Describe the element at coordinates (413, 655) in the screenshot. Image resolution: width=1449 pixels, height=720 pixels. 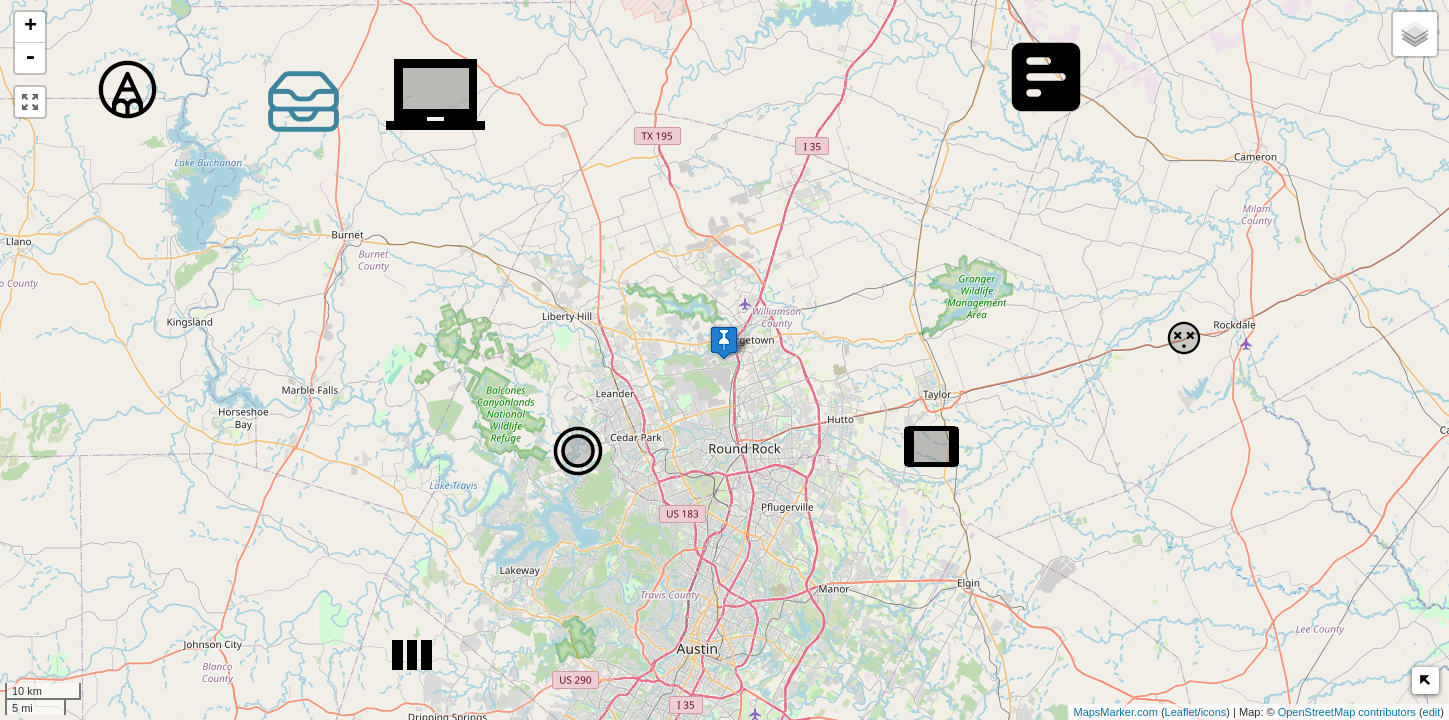
I see `switch to week view in calendar` at that location.